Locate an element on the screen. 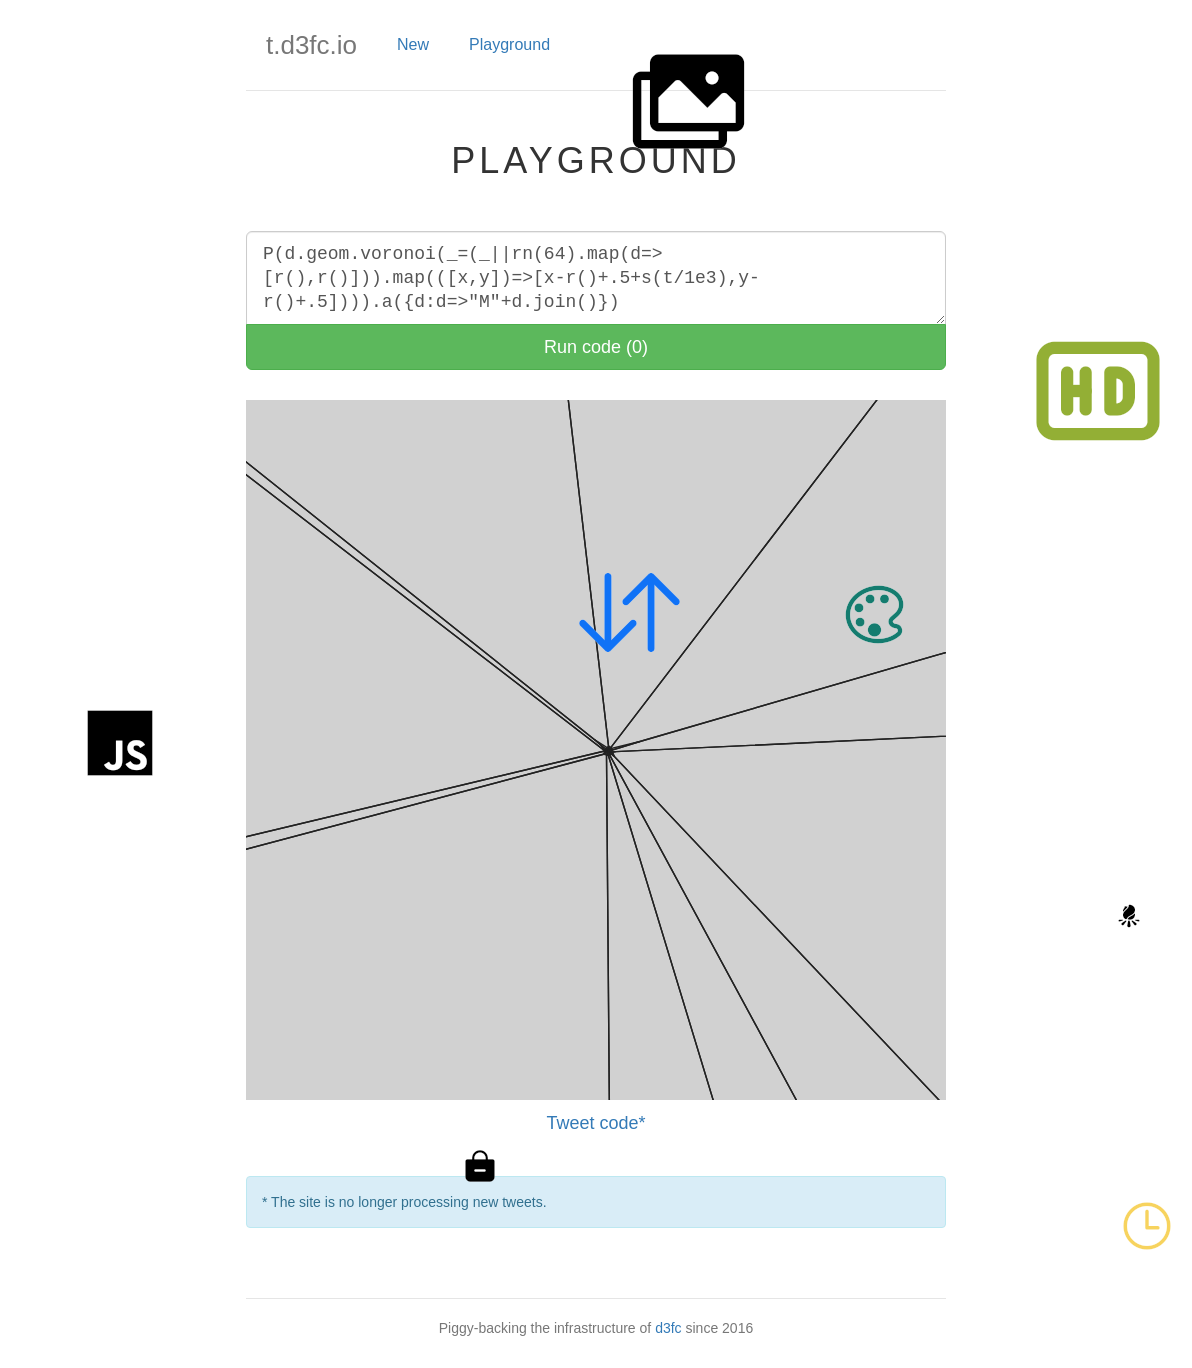 The height and width of the screenshot is (1368, 1192). remove item from shopping bag is located at coordinates (480, 1166).